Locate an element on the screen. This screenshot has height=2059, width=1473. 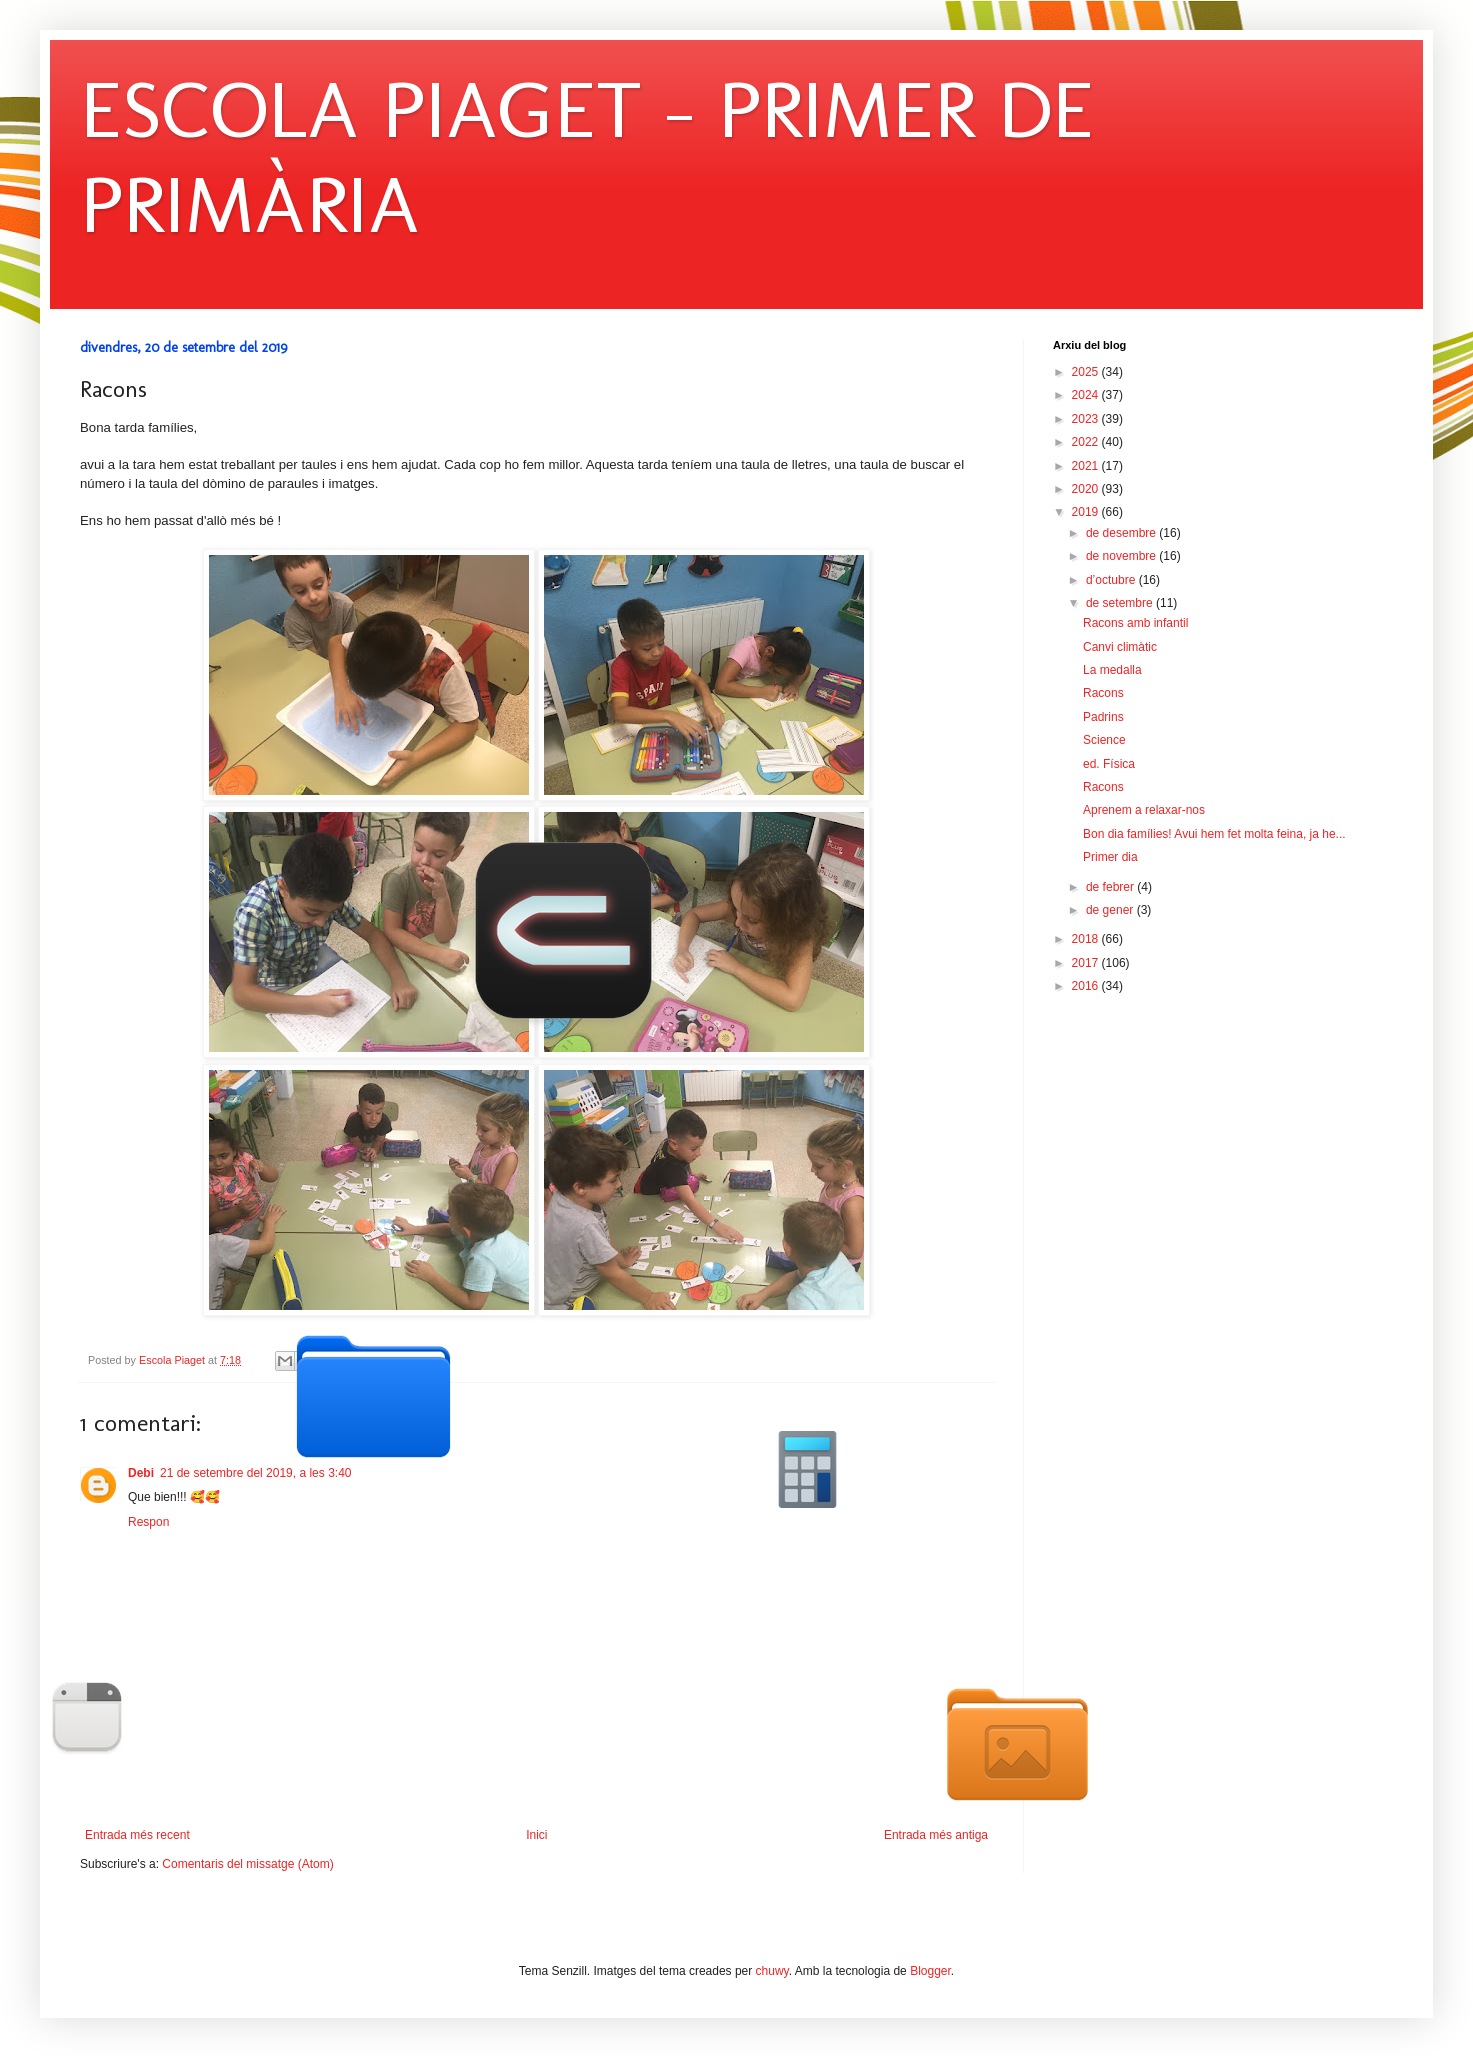
open your images folder is located at coordinates (1017, 1744).